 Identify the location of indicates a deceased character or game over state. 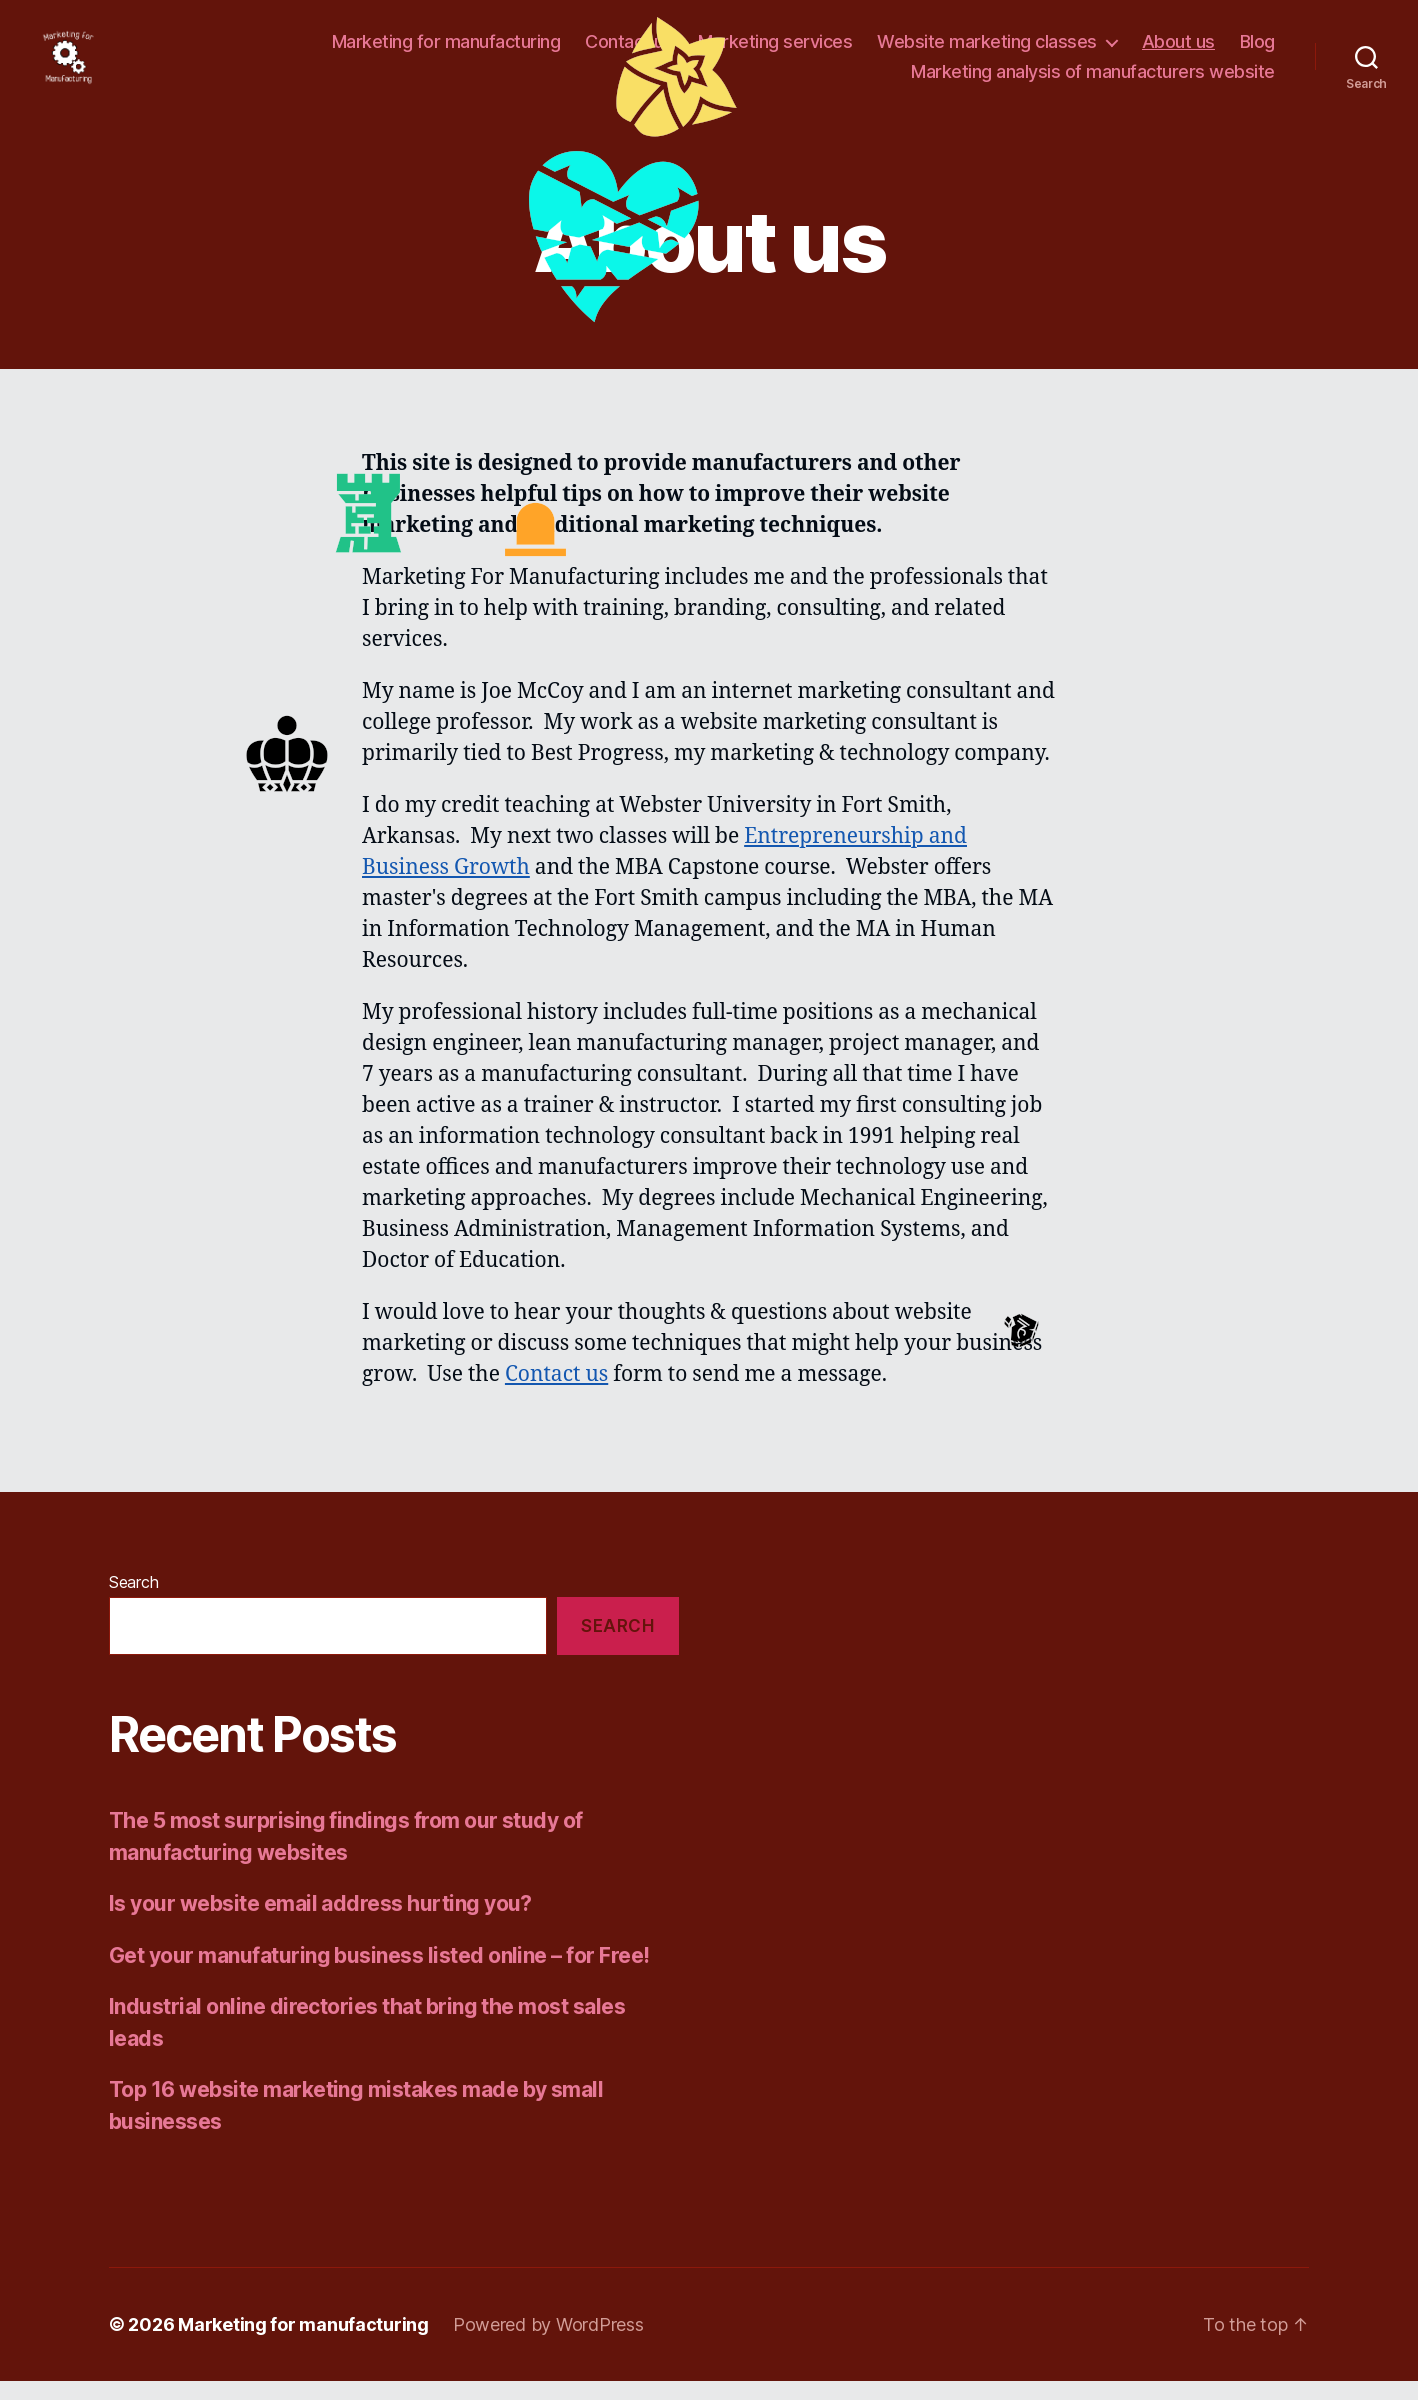
(535, 529).